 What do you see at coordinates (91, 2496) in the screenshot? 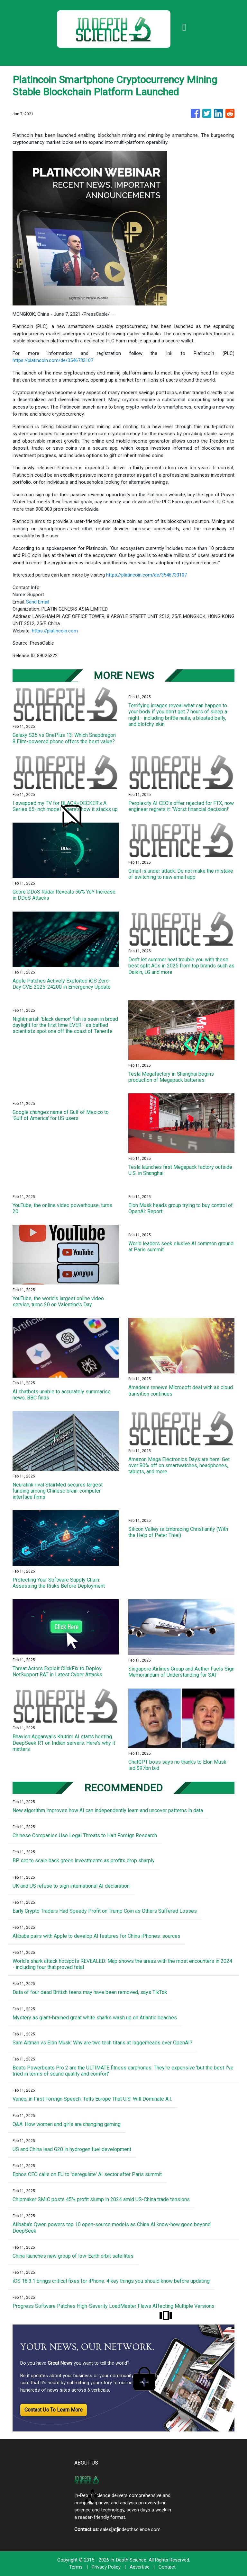
I see `view hierarchical data structure` at bounding box center [91, 2496].